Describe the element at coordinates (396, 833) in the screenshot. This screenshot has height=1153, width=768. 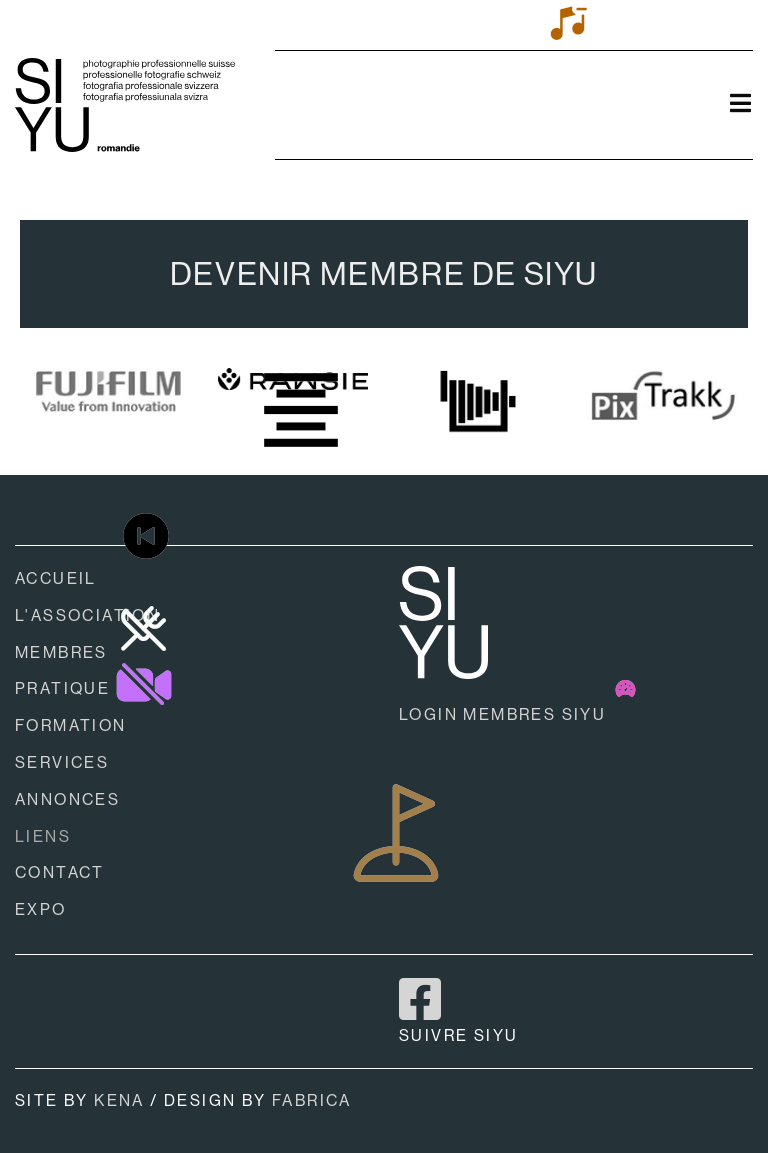
I see `view golf course locations or tee times` at that location.